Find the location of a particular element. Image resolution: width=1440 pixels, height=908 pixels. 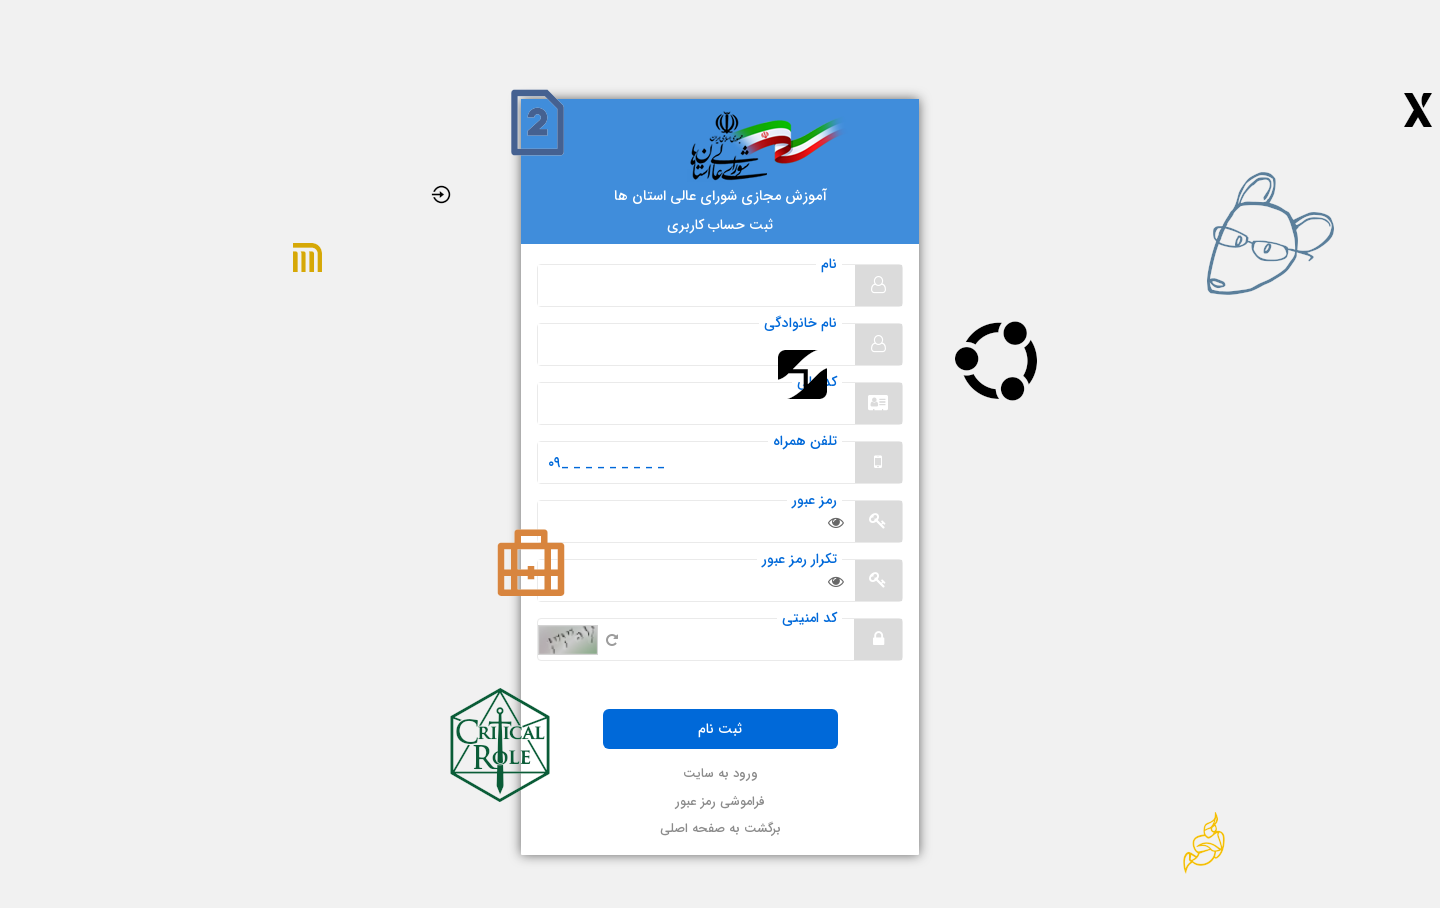

open the Mexico City Metro app is located at coordinates (307, 257).